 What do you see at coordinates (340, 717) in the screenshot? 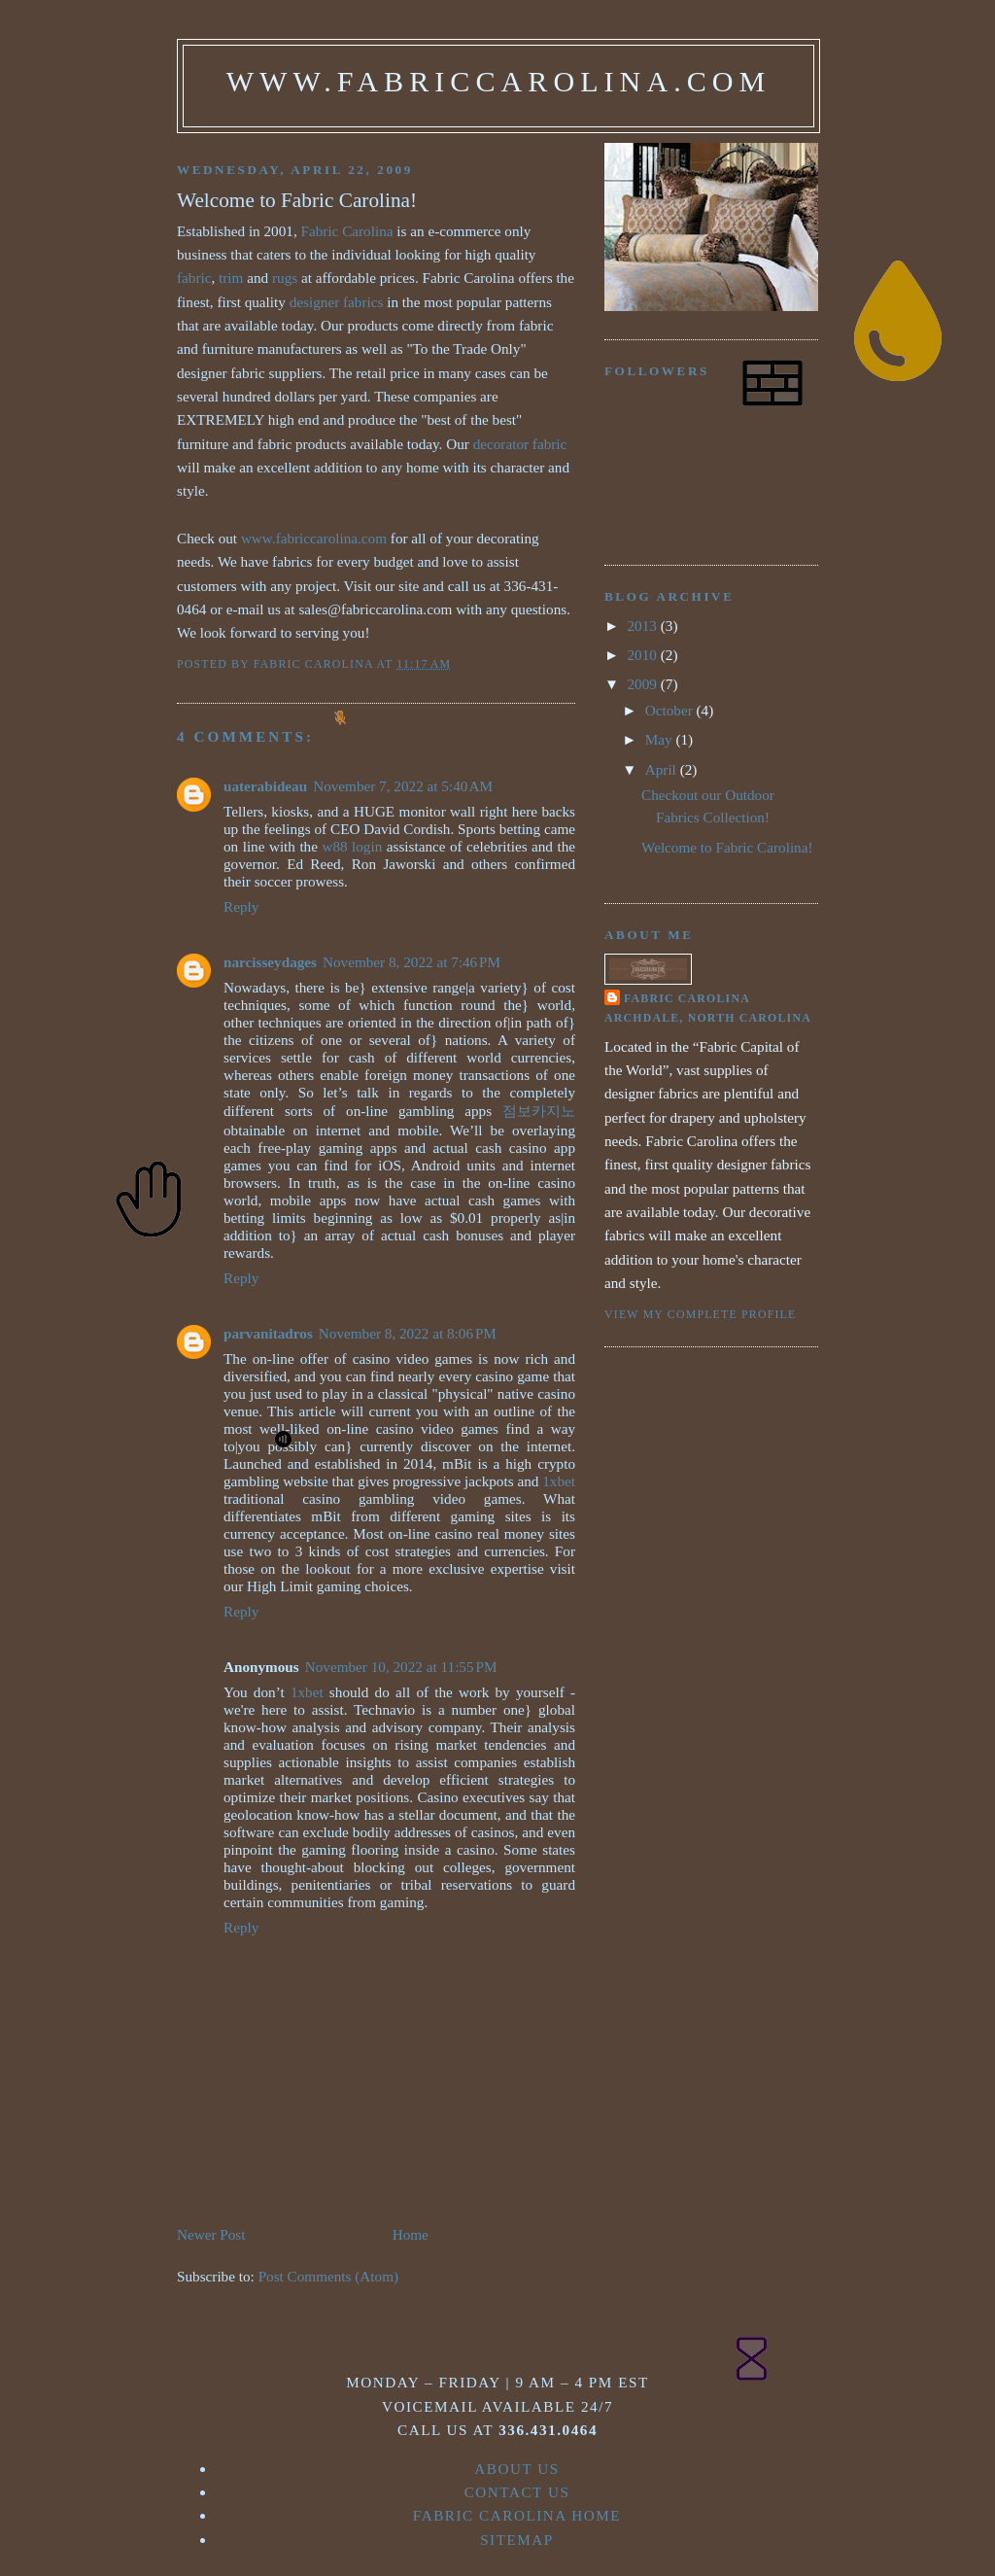
I see `mute your microphone` at bounding box center [340, 717].